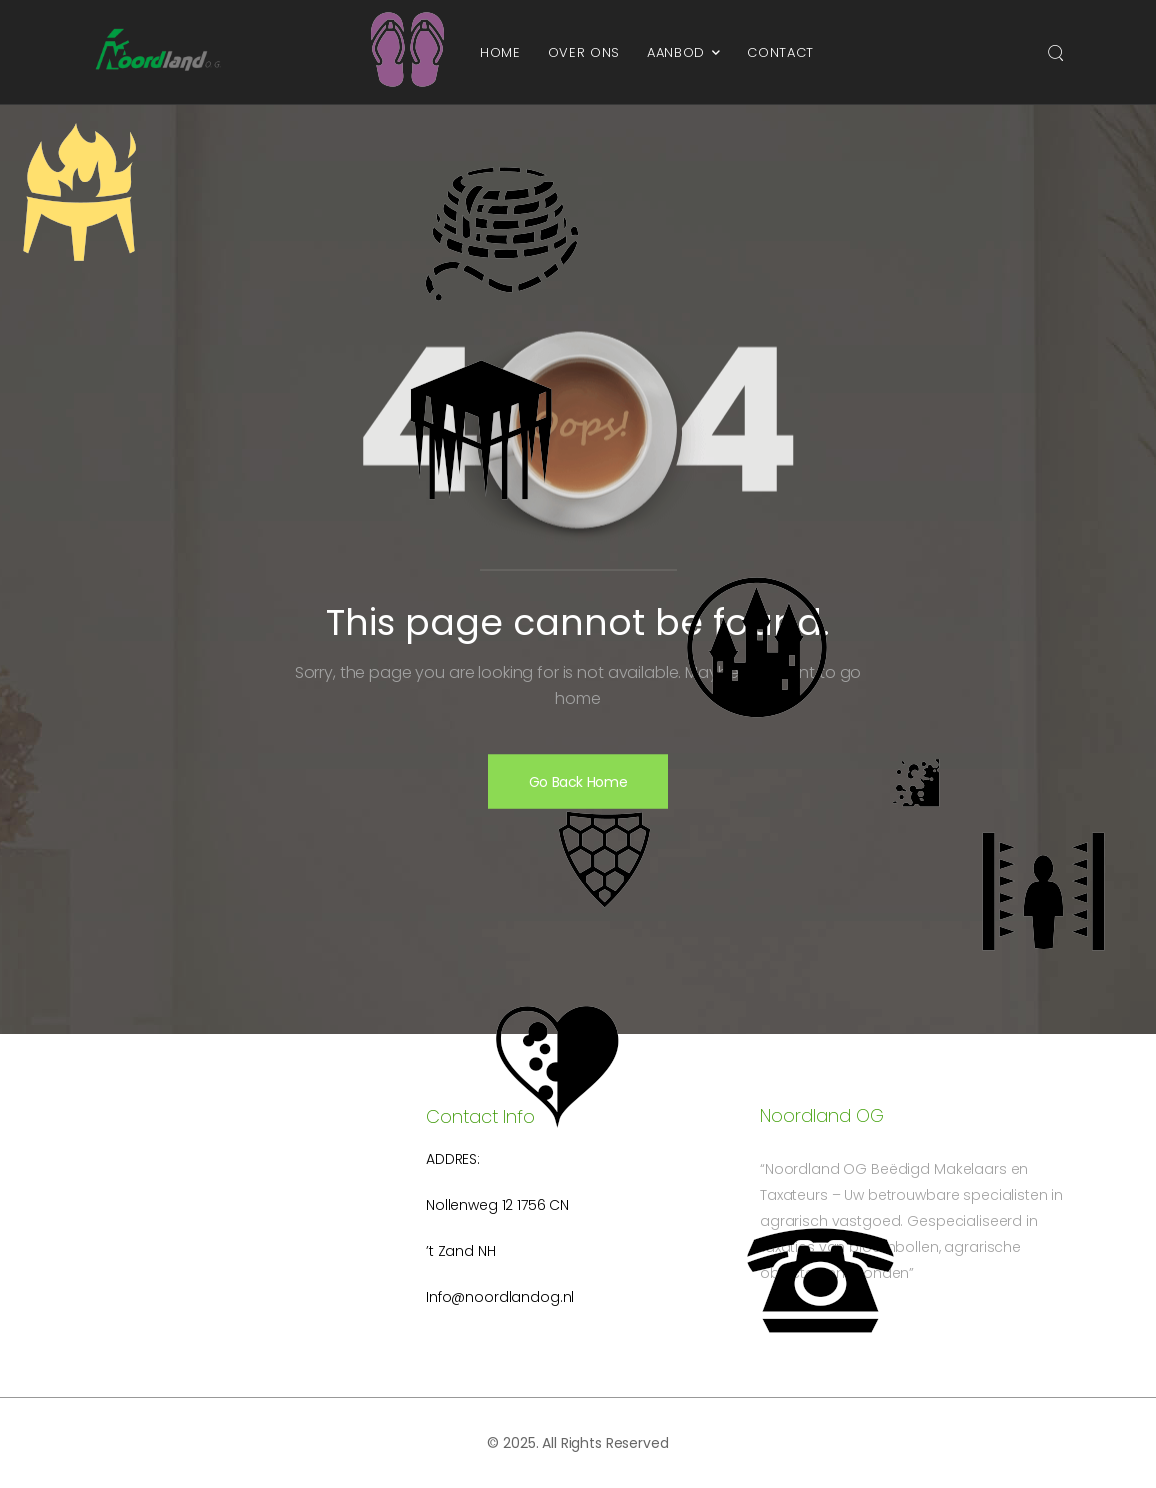  Describe the element at coordinates (502, 234) in the screenshot. I see `equip rope item in inventory` at that location.